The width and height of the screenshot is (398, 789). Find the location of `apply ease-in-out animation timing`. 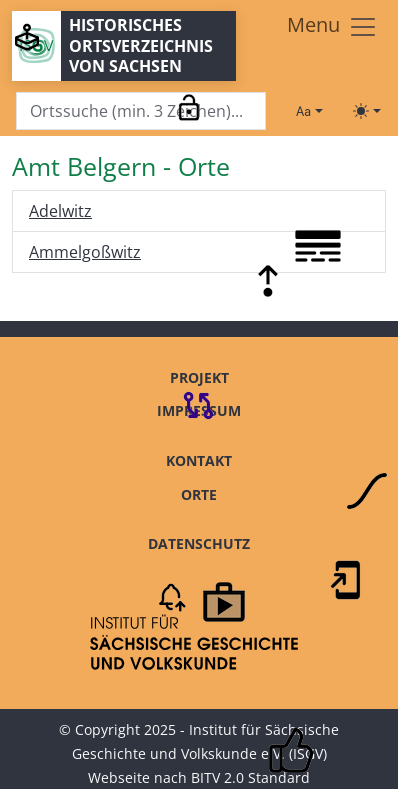

apply ease-in-out animation timing is located at coordinates (367, 491).